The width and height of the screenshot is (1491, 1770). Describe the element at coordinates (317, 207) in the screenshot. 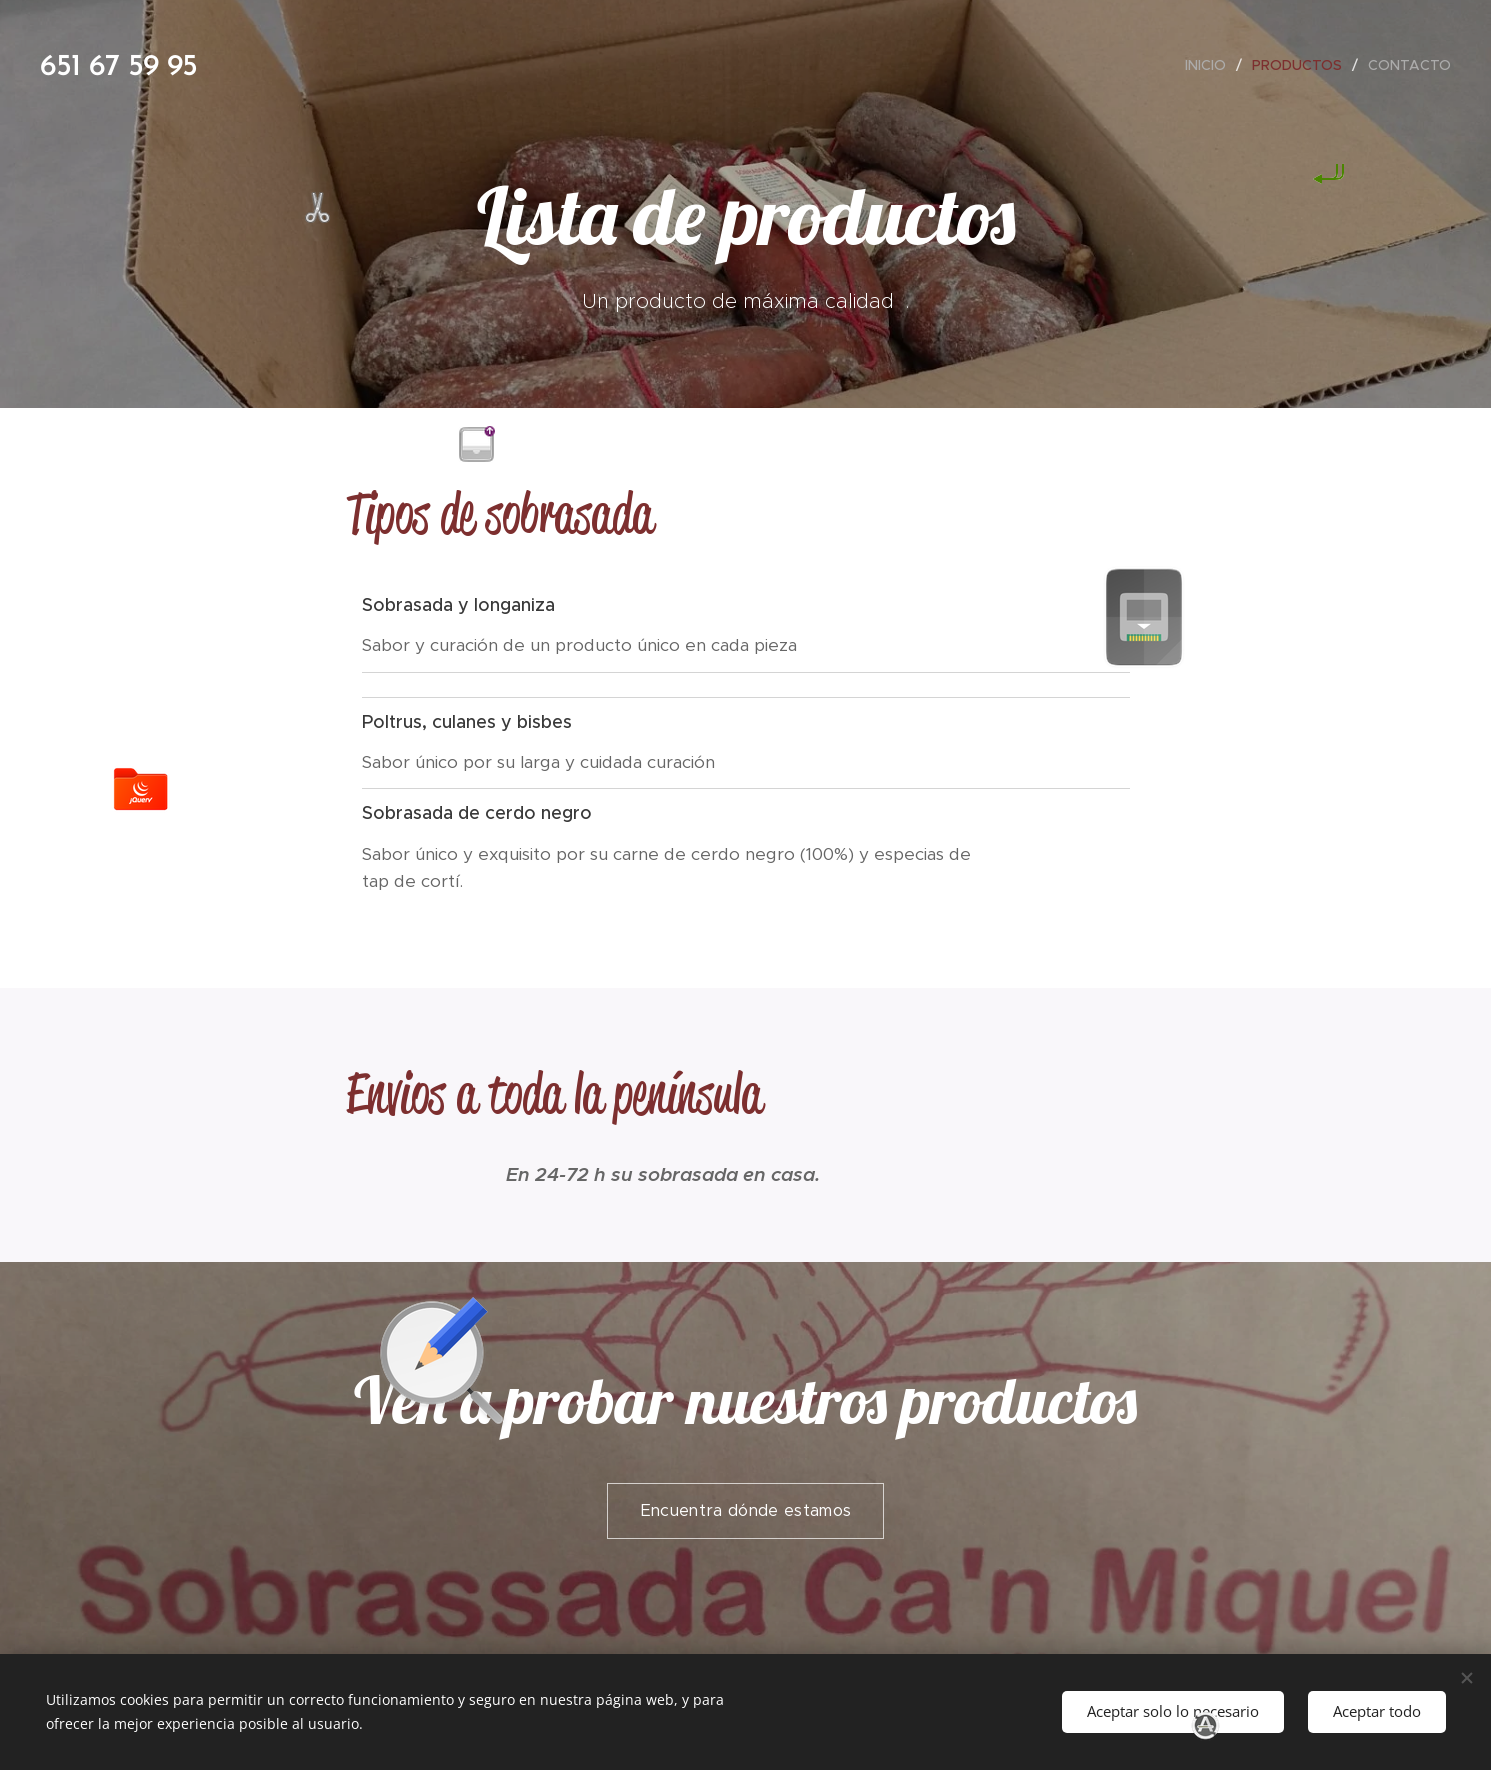

I see `cut selected content to clipboard` at that location.